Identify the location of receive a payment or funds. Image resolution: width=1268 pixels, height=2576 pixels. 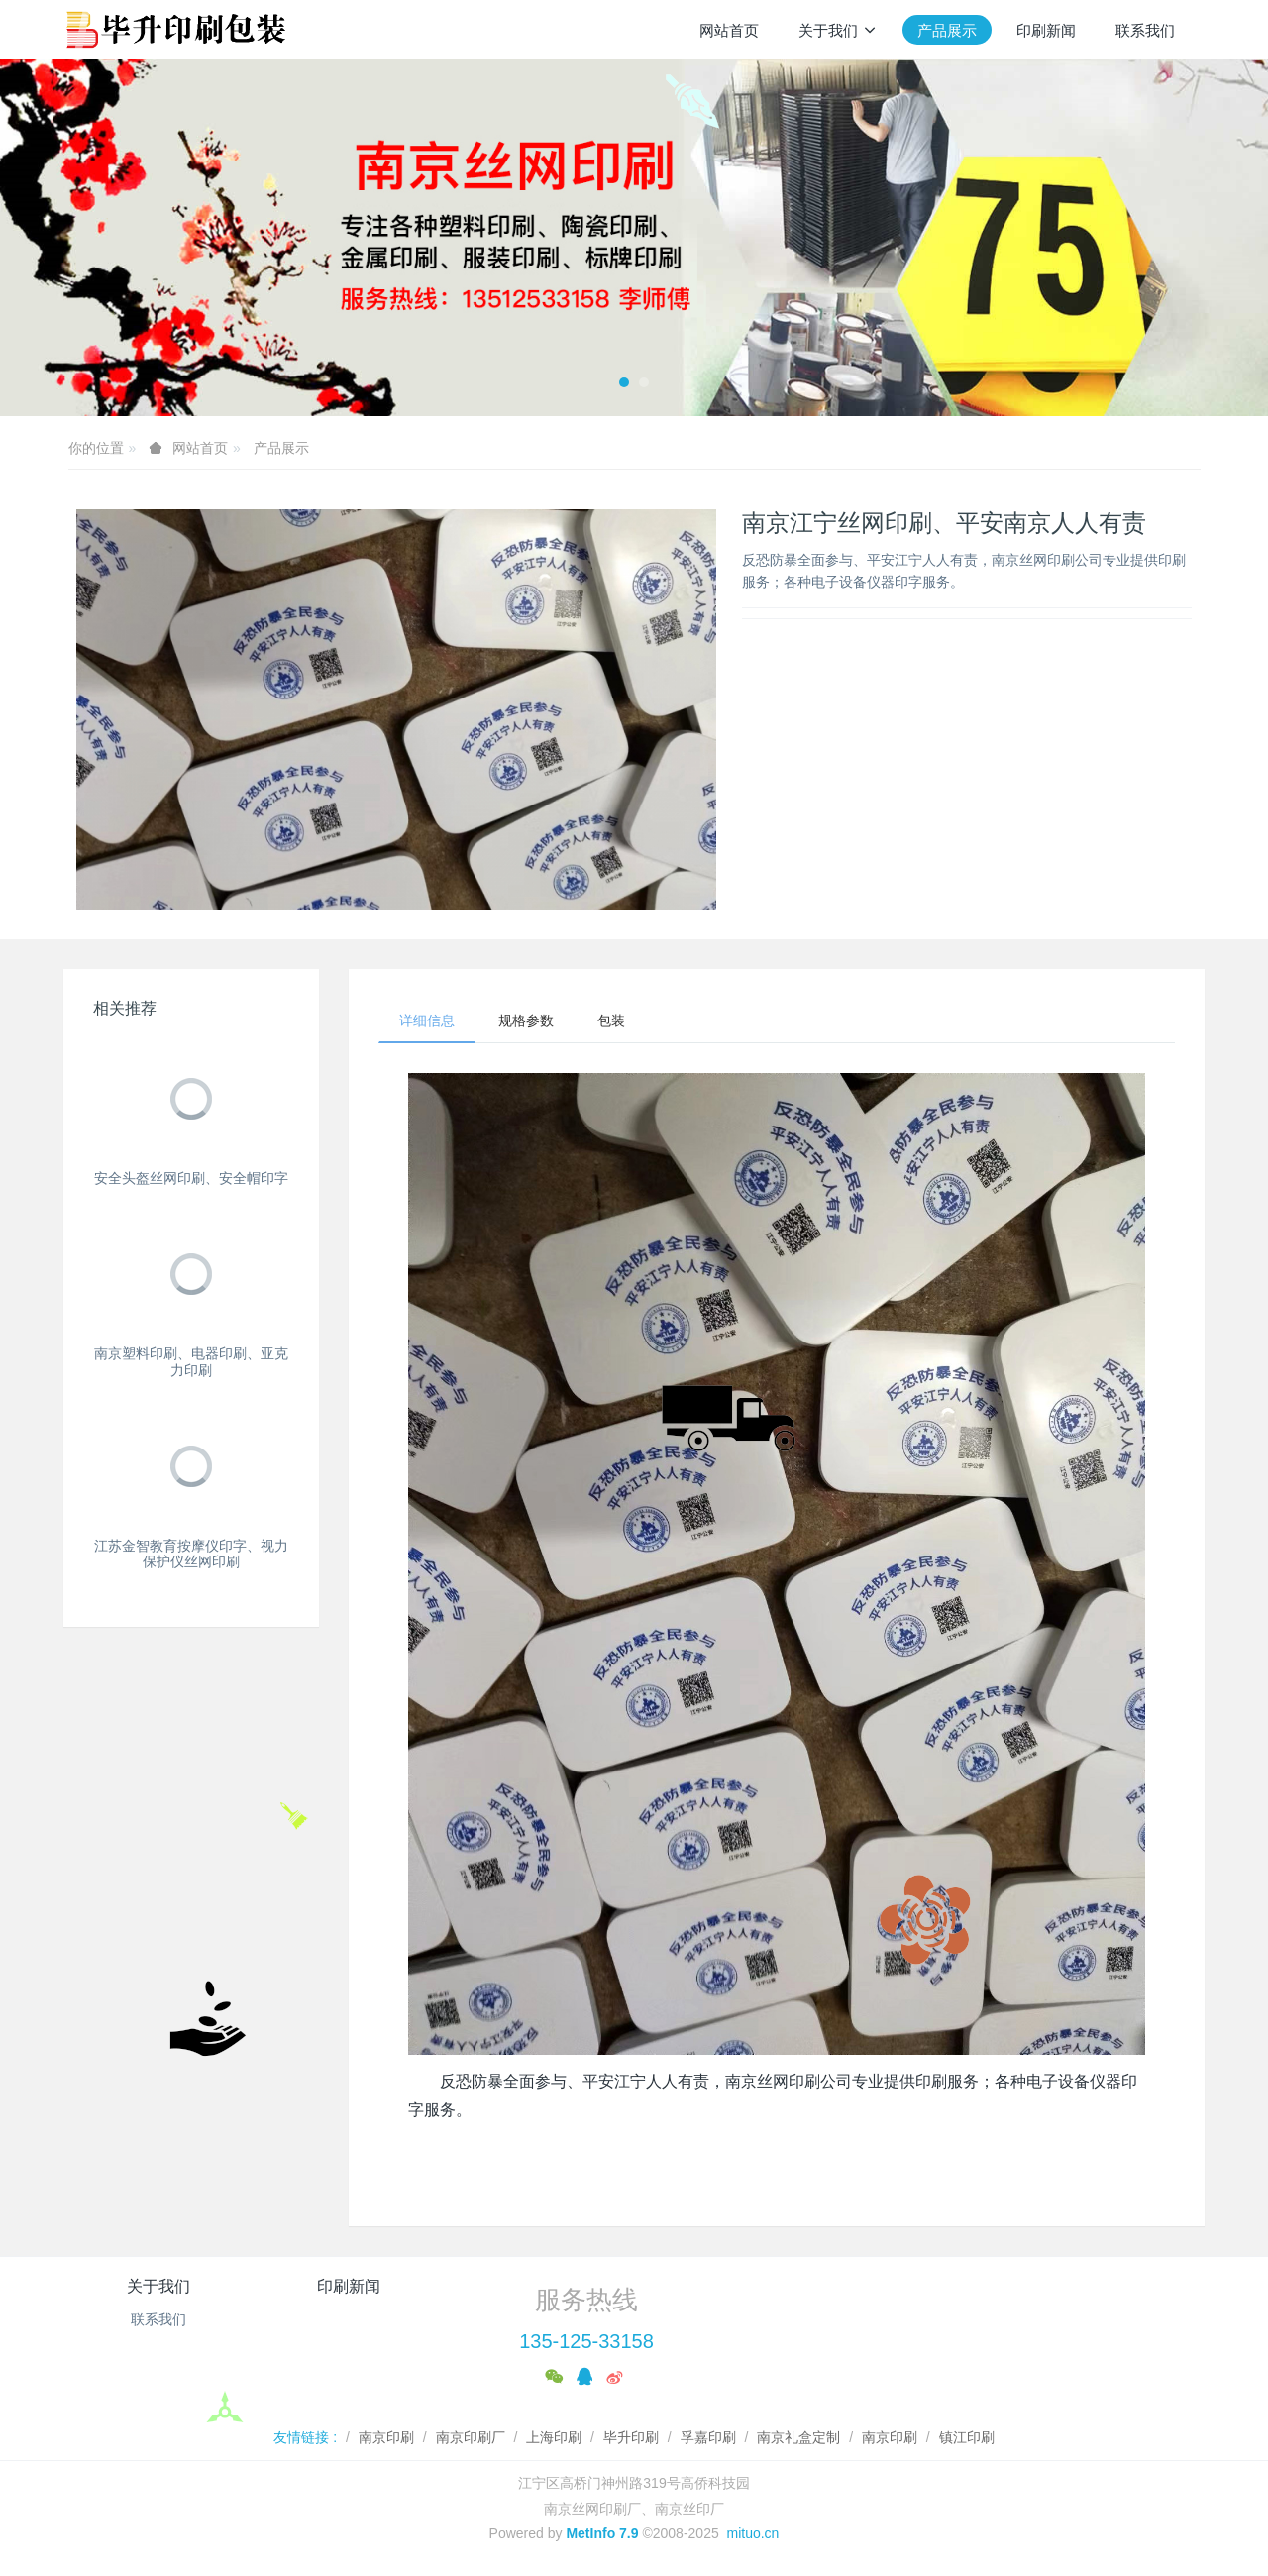
(208, 2018).